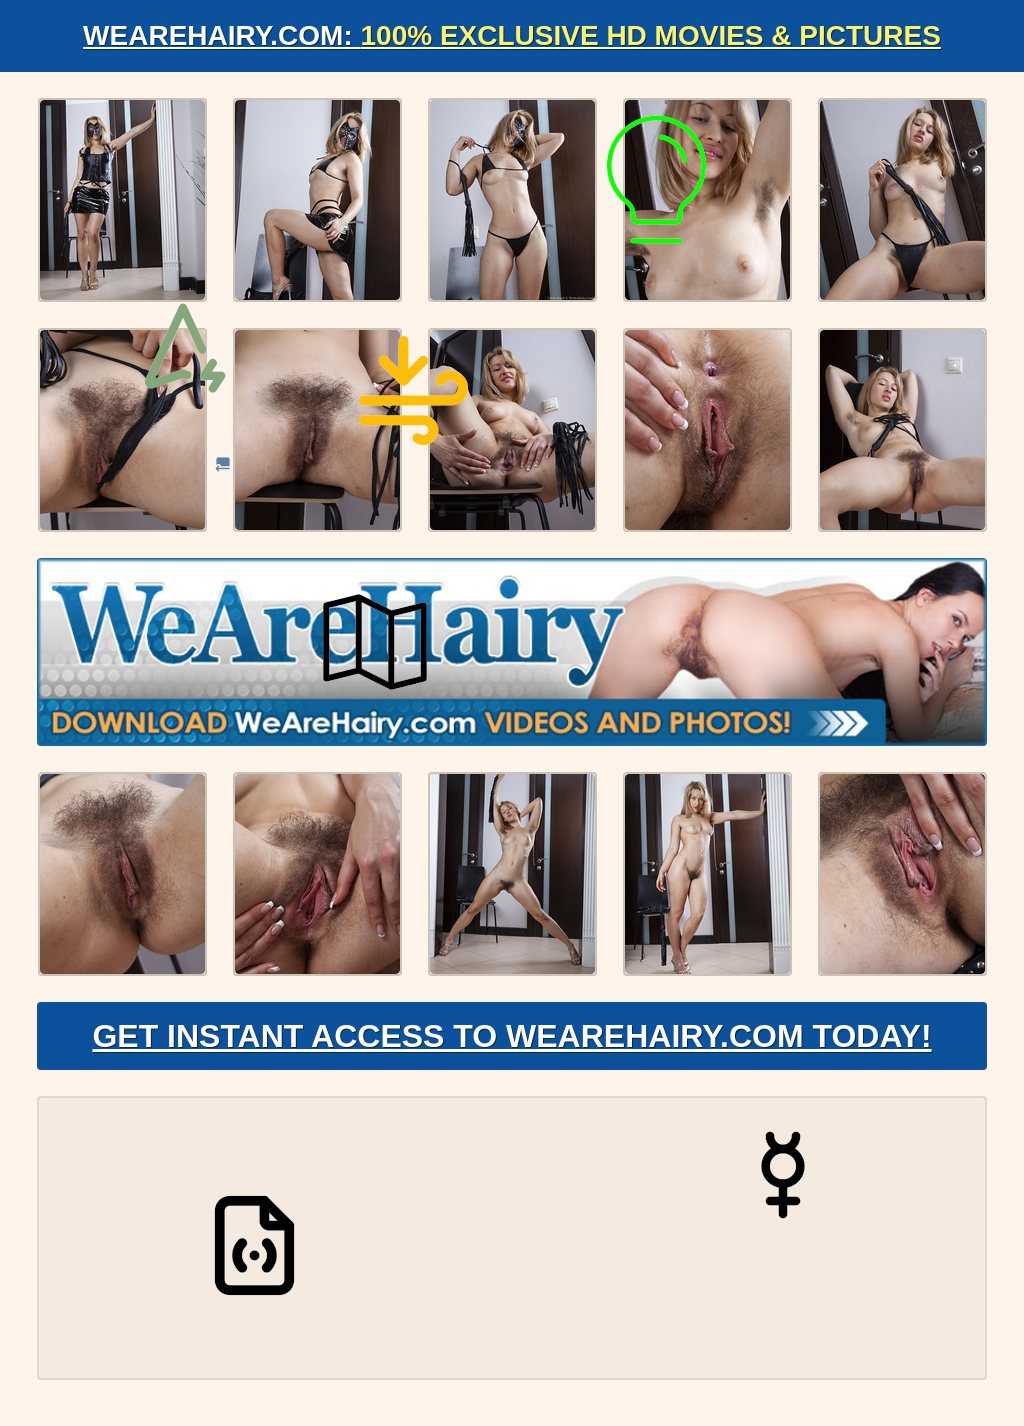 This screenshot has height=1426, width=1024. What do you see at coordinates (223, 464) in the screenshot?
I see `auto-fit content to the left edge` at bounding box center [223, 464].